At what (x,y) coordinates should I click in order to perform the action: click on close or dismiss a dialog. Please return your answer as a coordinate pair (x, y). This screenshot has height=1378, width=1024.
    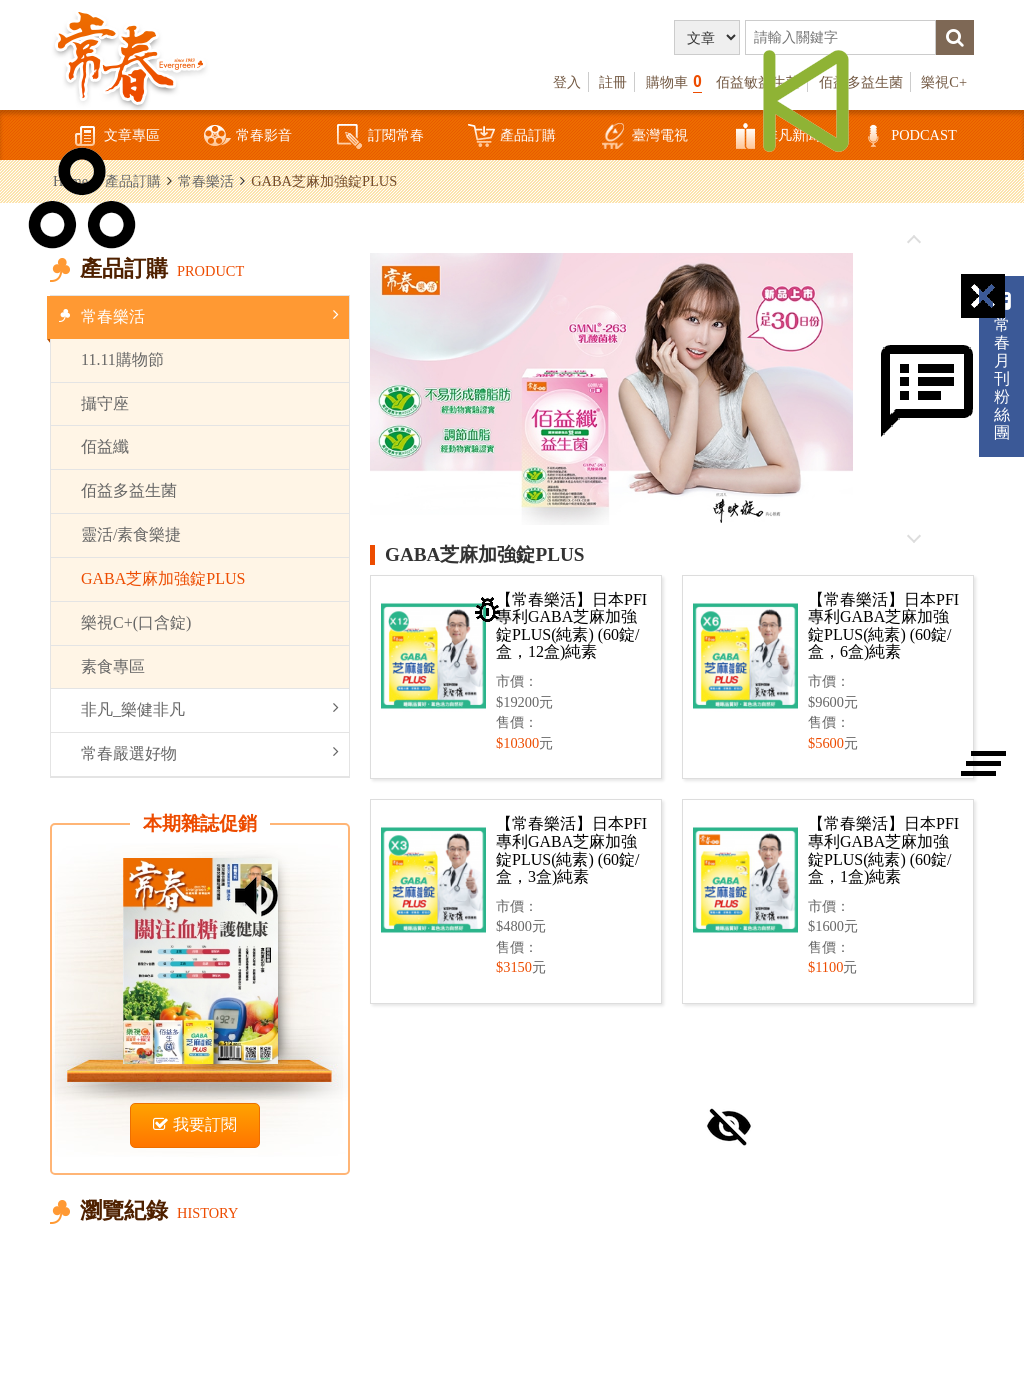
    Looking at the image, I should click on (983, 296).